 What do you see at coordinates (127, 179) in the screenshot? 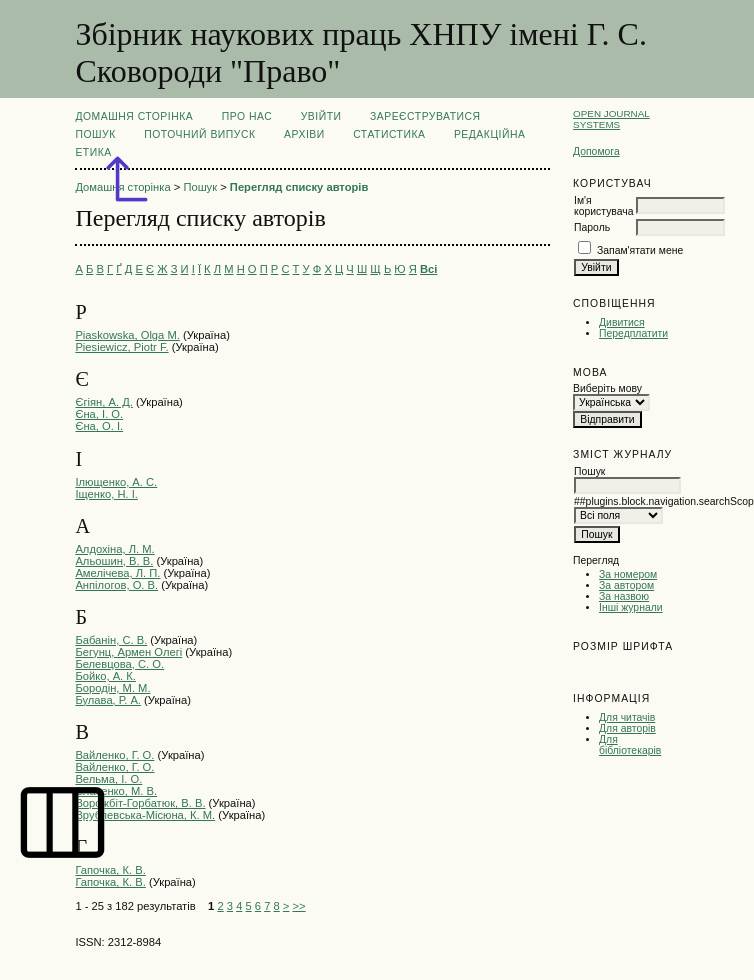
I see `go back and up to previous level` at bounding box center [127, 179].